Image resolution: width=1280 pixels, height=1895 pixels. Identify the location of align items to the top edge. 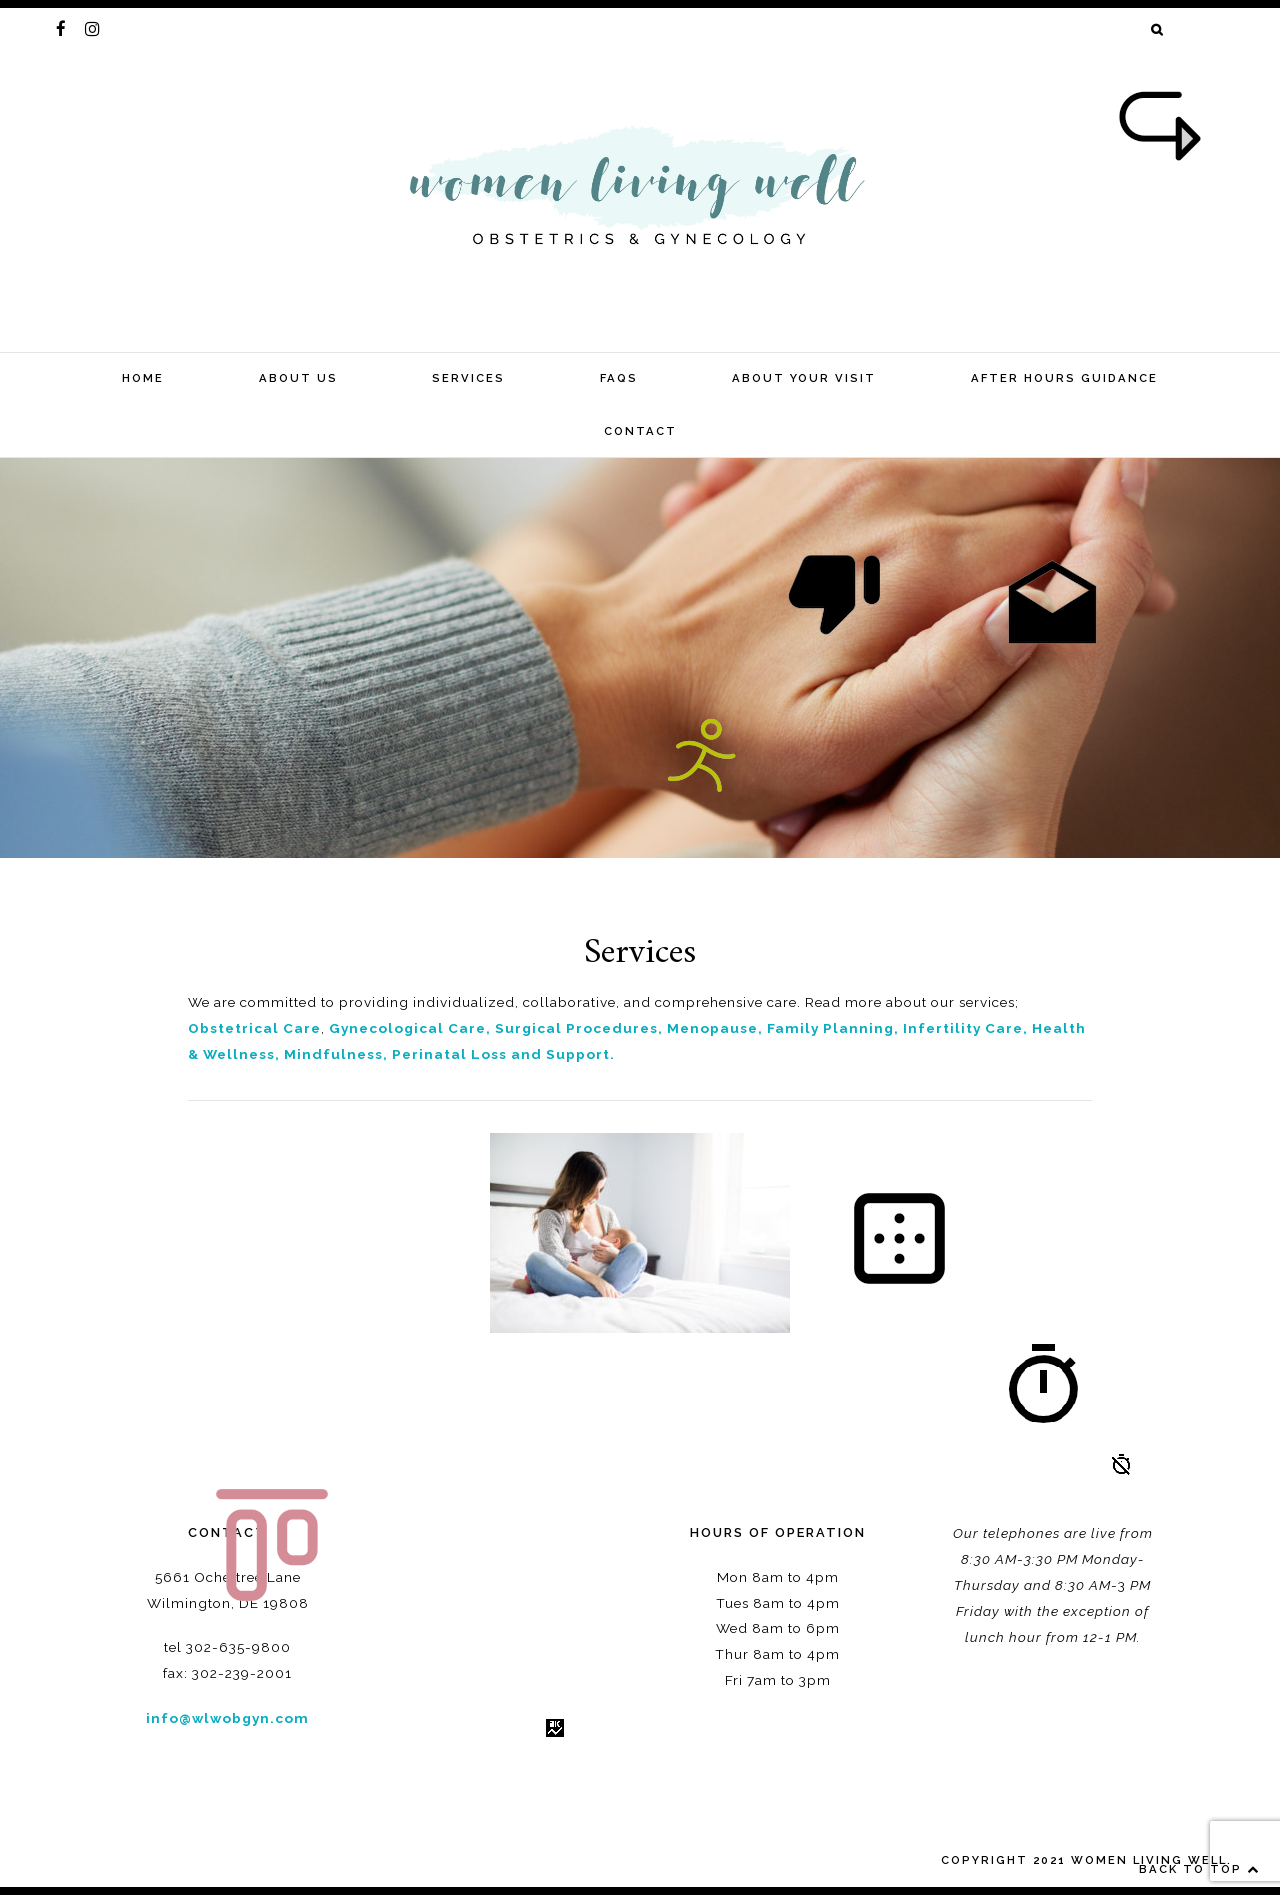
(272, 1545).